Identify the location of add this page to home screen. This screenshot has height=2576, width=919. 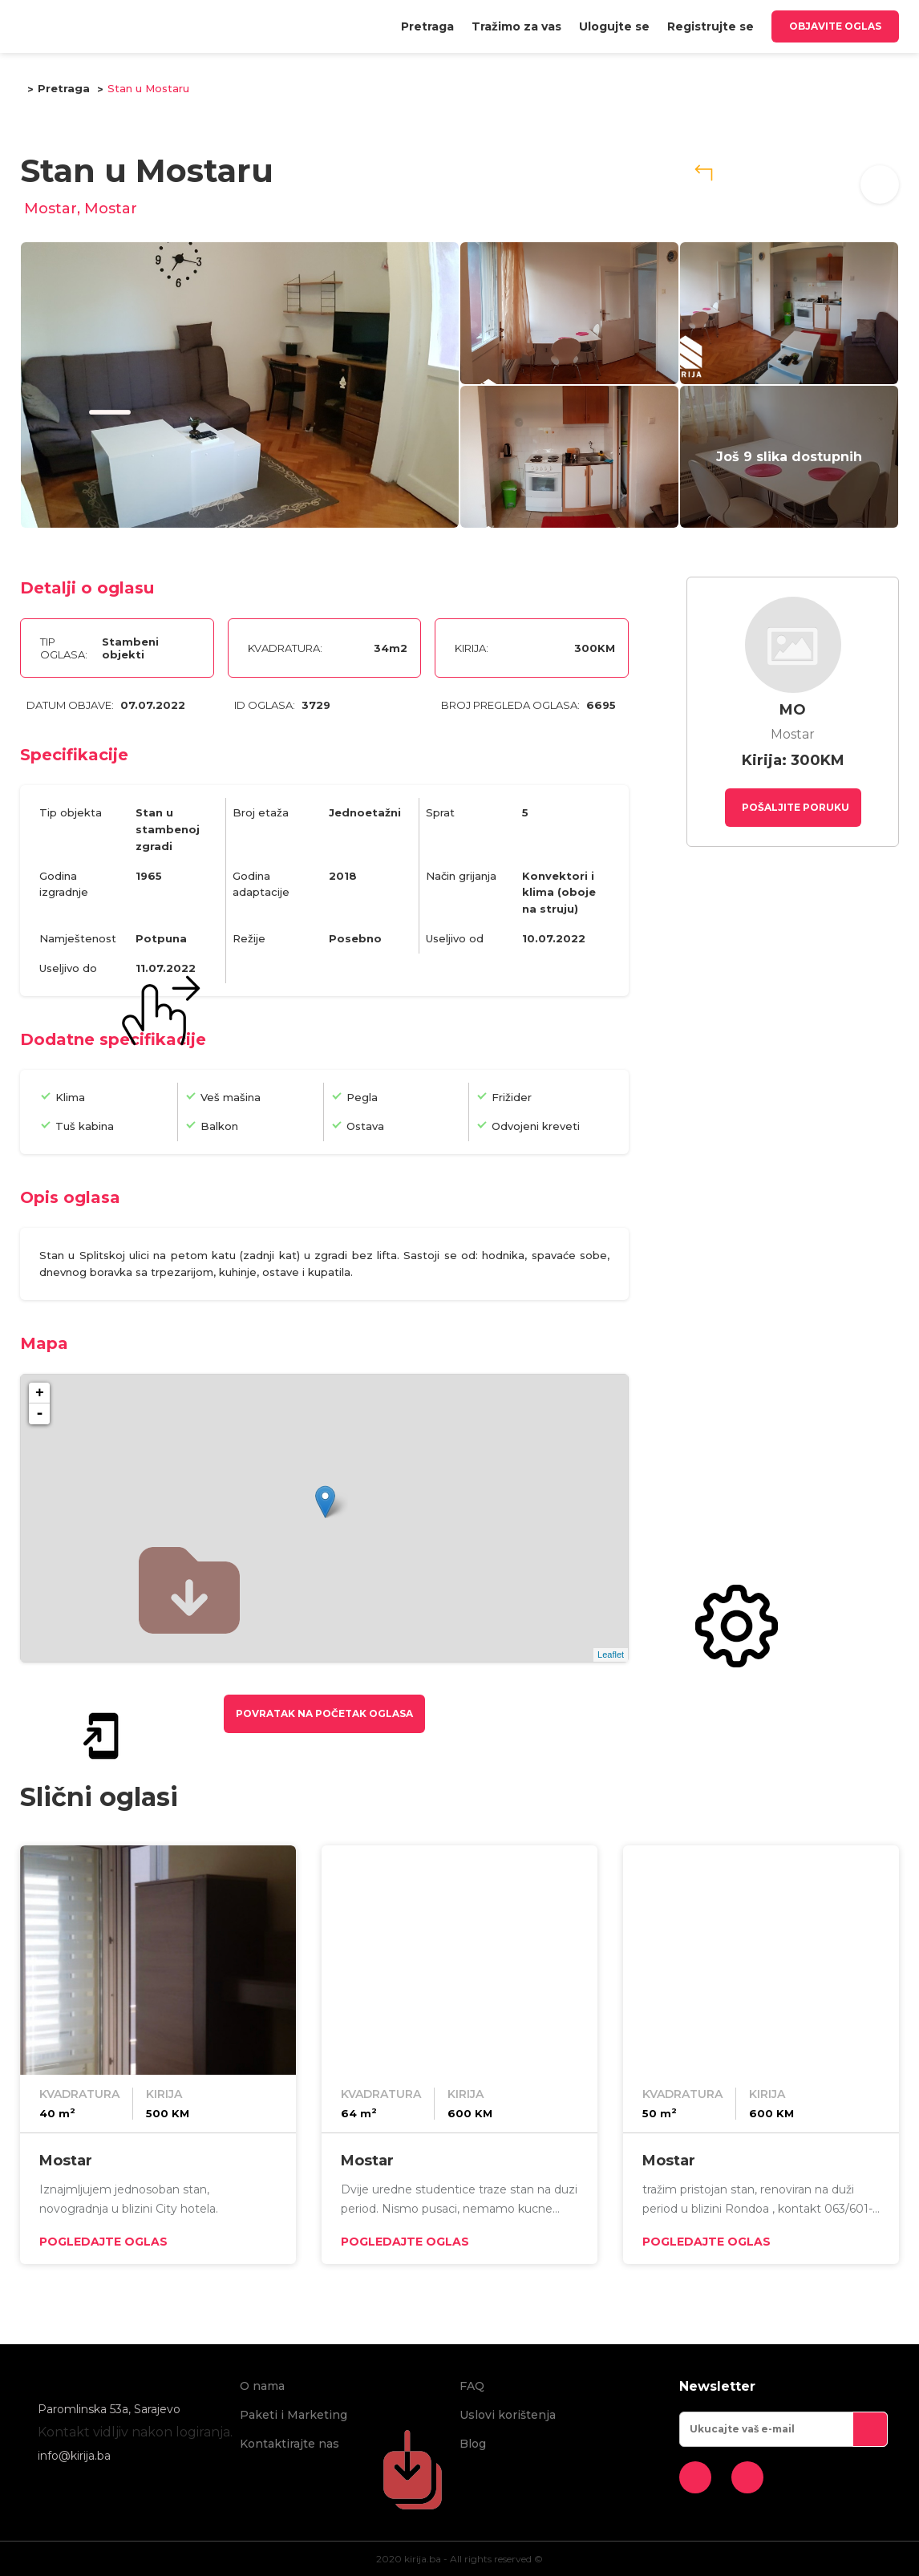
(101, 1736).